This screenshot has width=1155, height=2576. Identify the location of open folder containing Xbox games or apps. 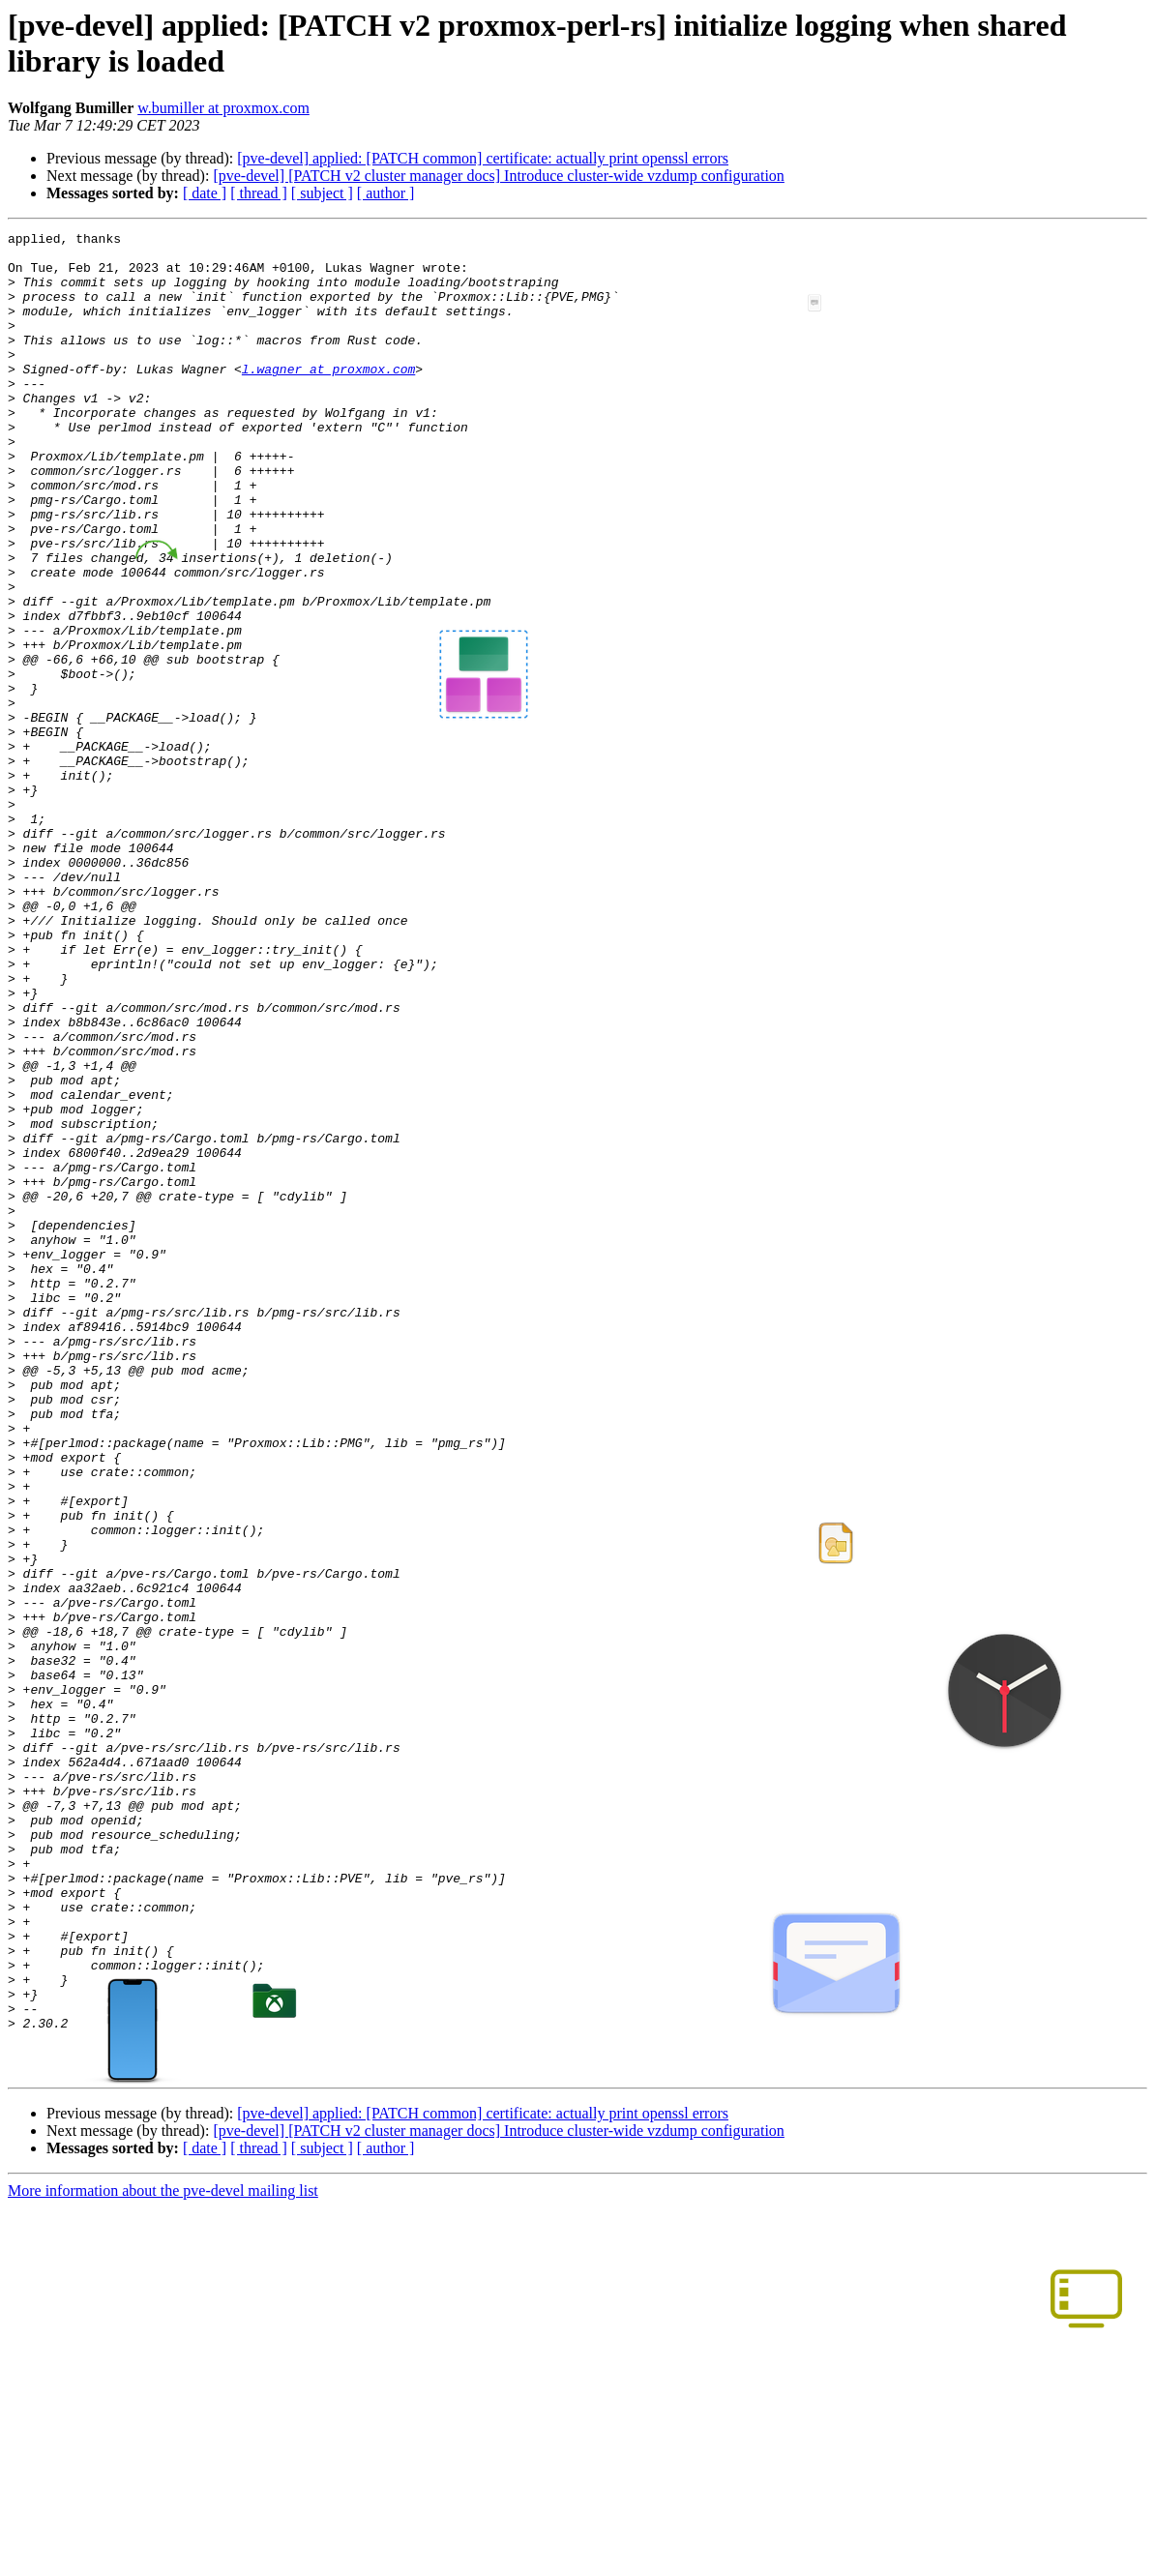
(274, 2001).